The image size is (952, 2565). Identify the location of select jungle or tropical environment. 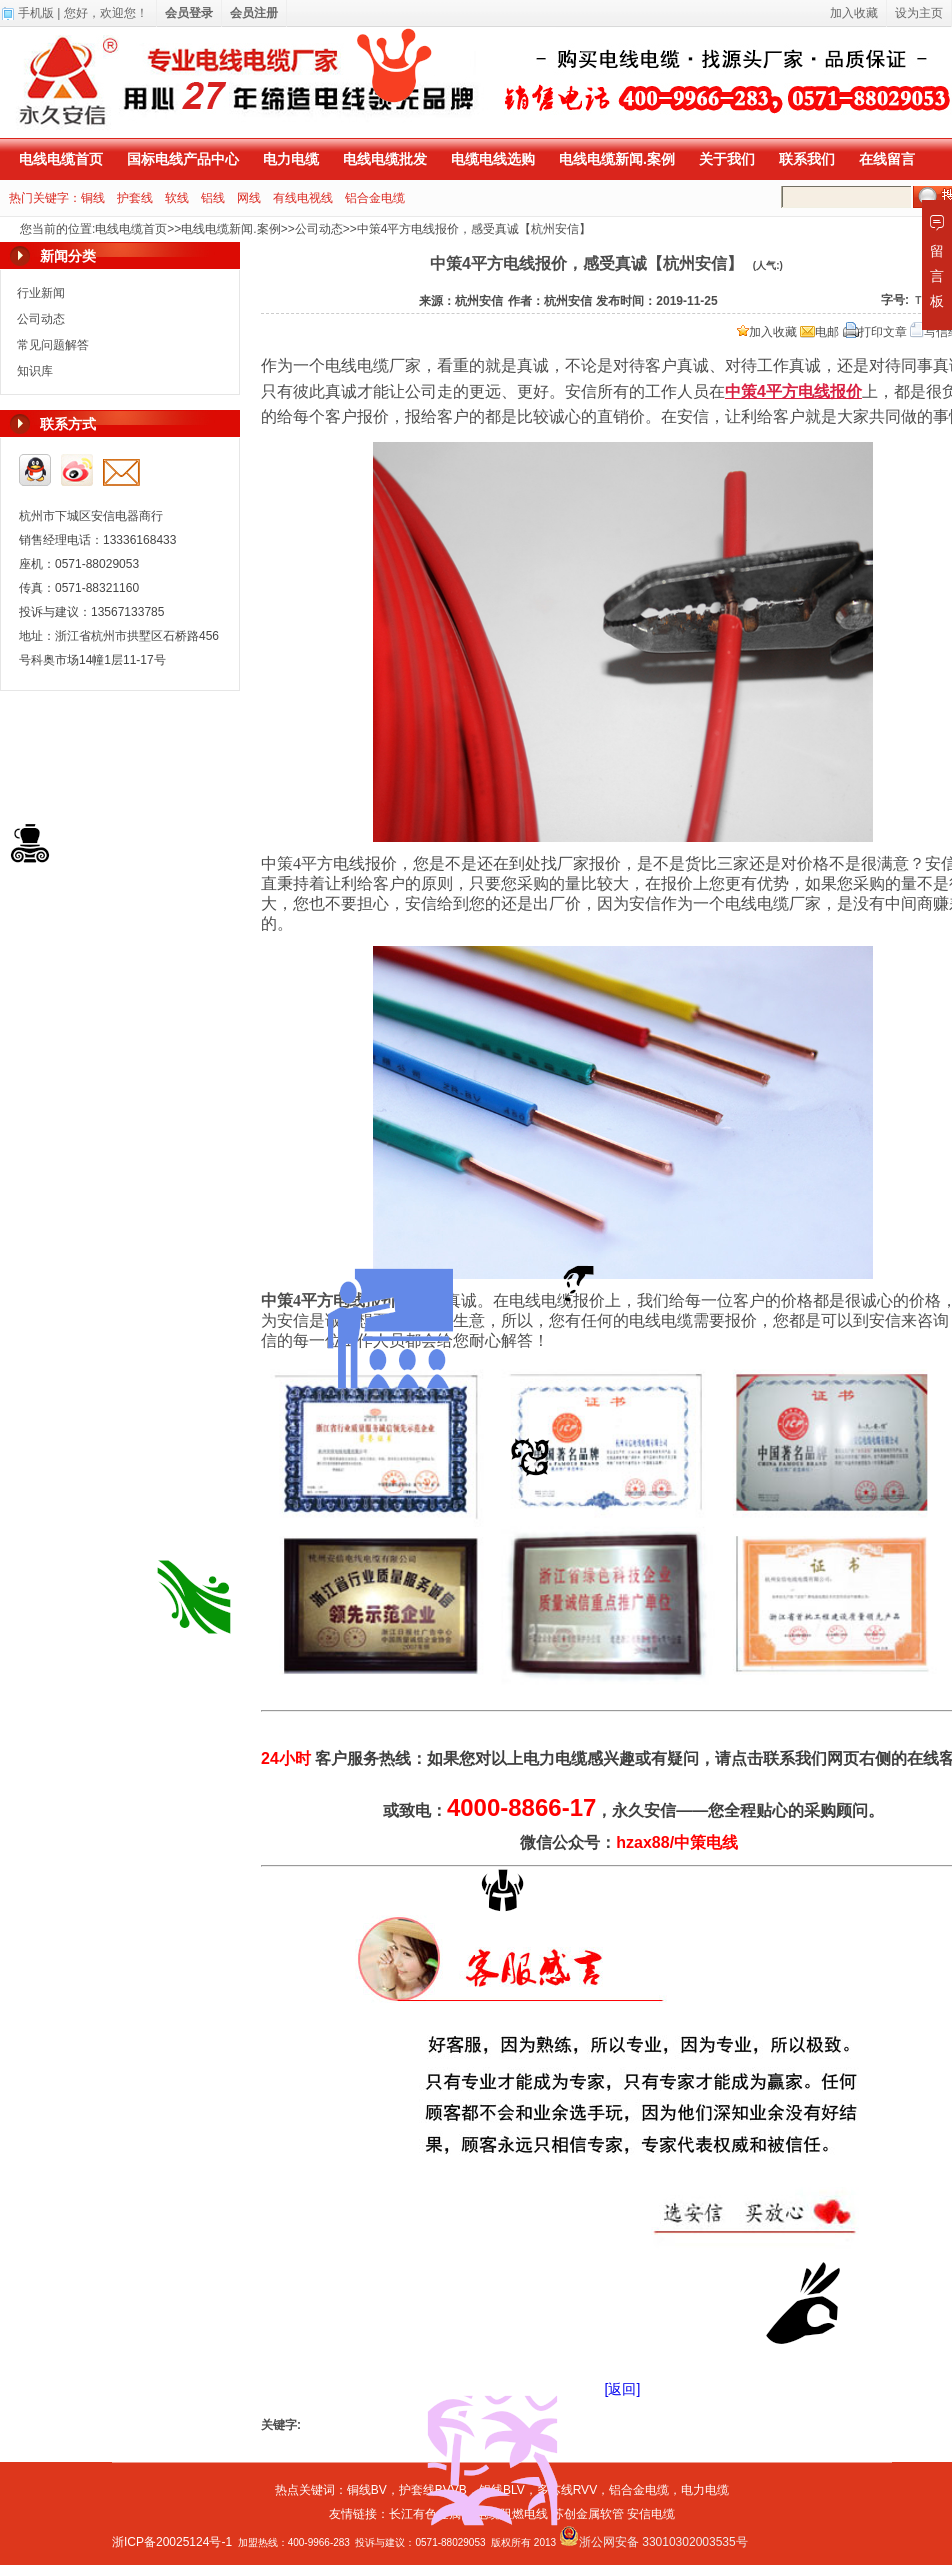
(492, 2460).